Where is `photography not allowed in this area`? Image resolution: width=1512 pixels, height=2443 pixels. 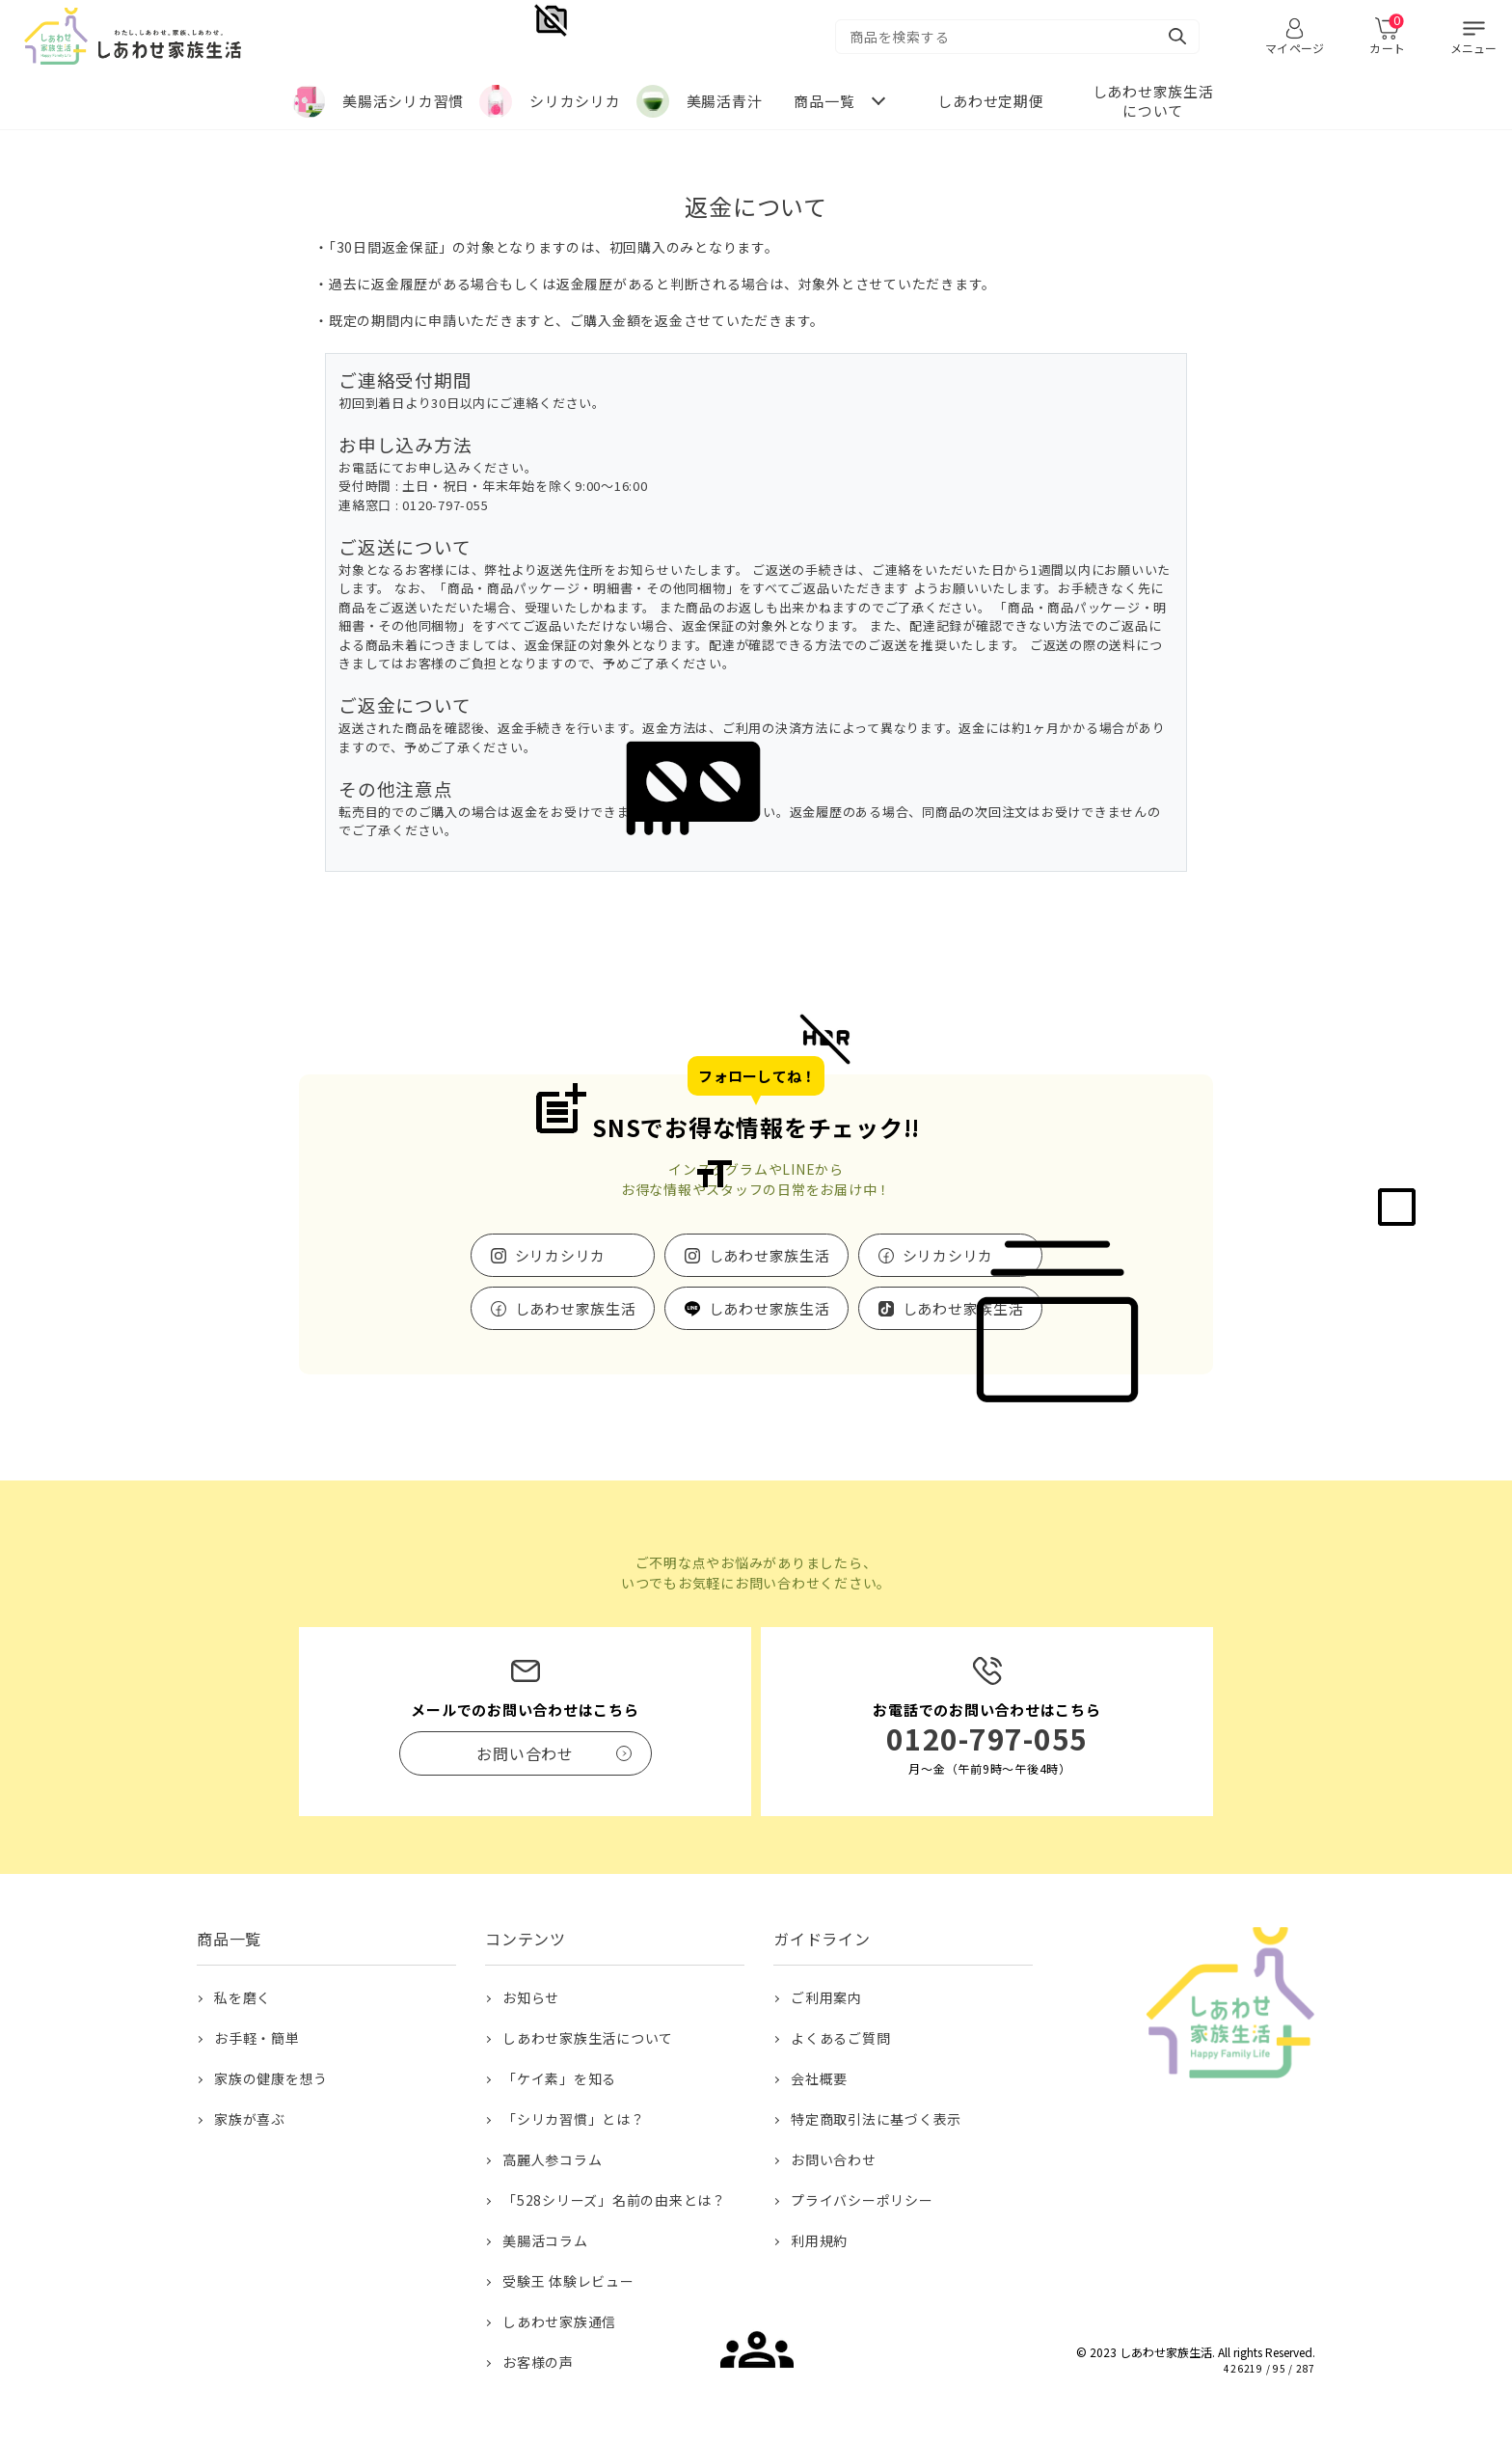 photography not allowed in this area is located at coordinates (552, 19).